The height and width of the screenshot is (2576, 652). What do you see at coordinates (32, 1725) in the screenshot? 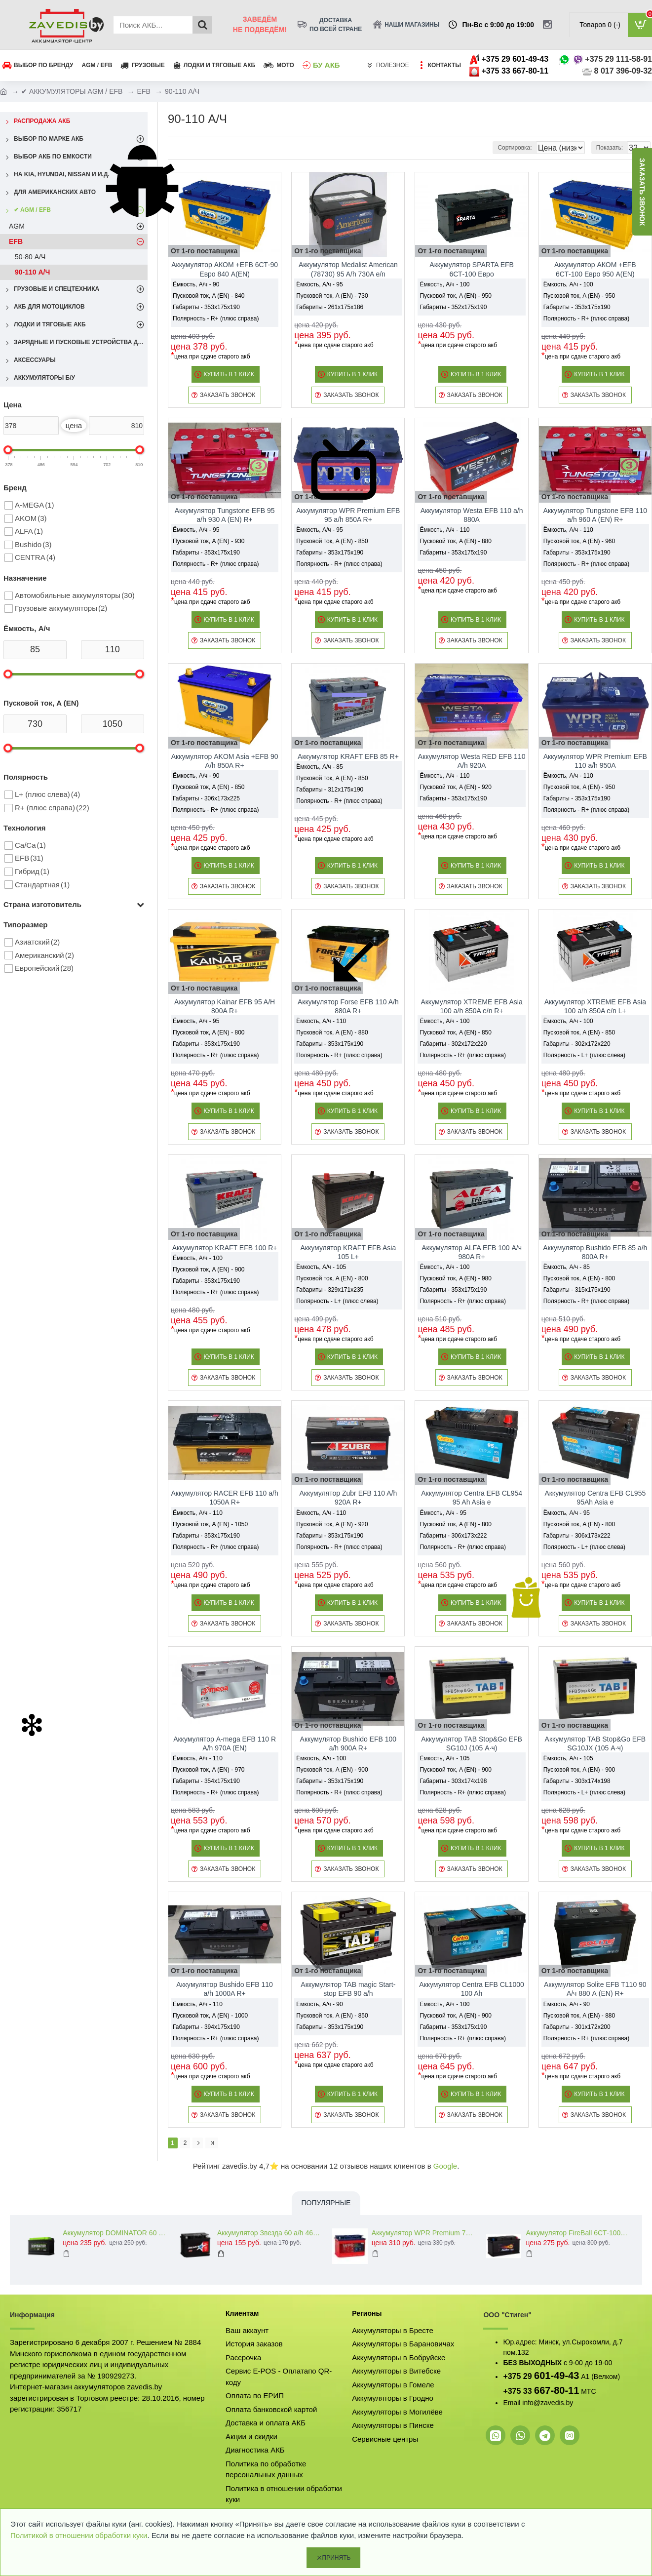
I see `launch GoToMeeting app` at bounding box center [32, 1725].